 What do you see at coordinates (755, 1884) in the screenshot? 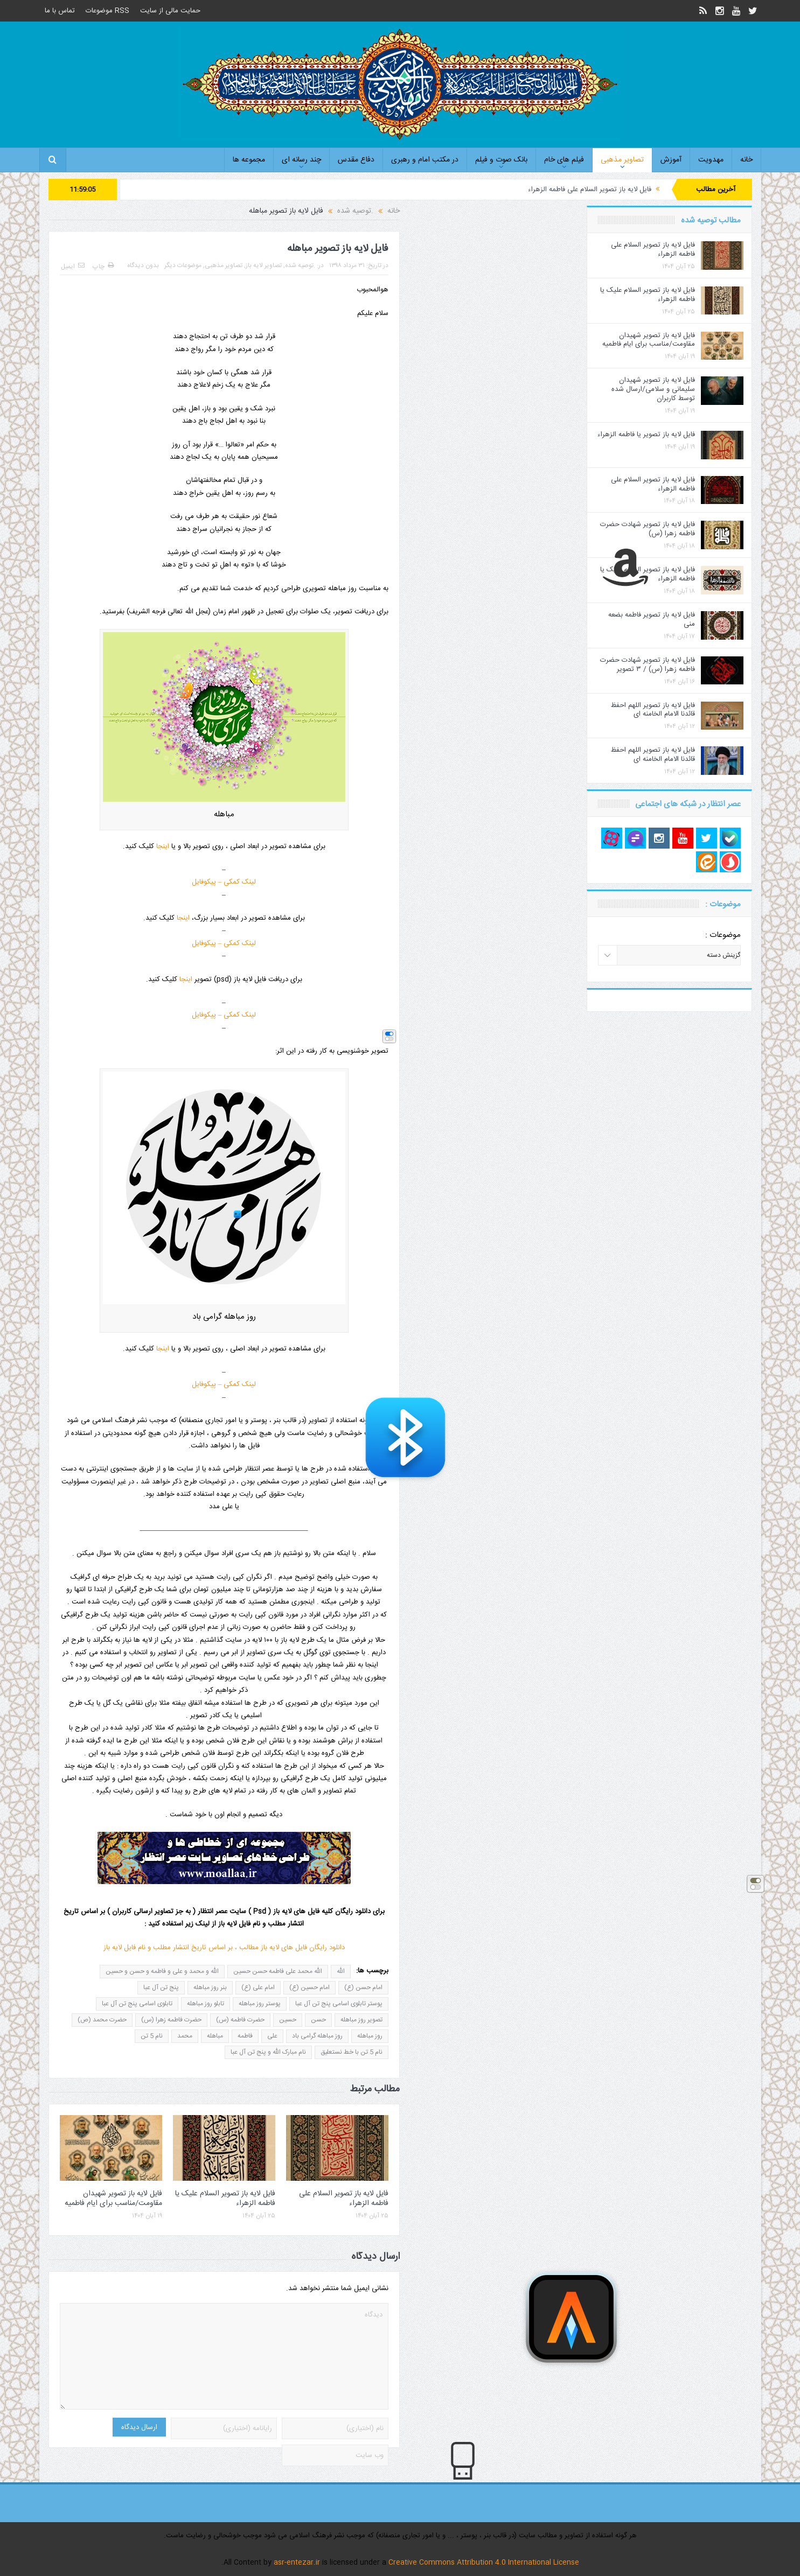
I see `open unity tweak tool settings` at bounding box center [755, 1884].